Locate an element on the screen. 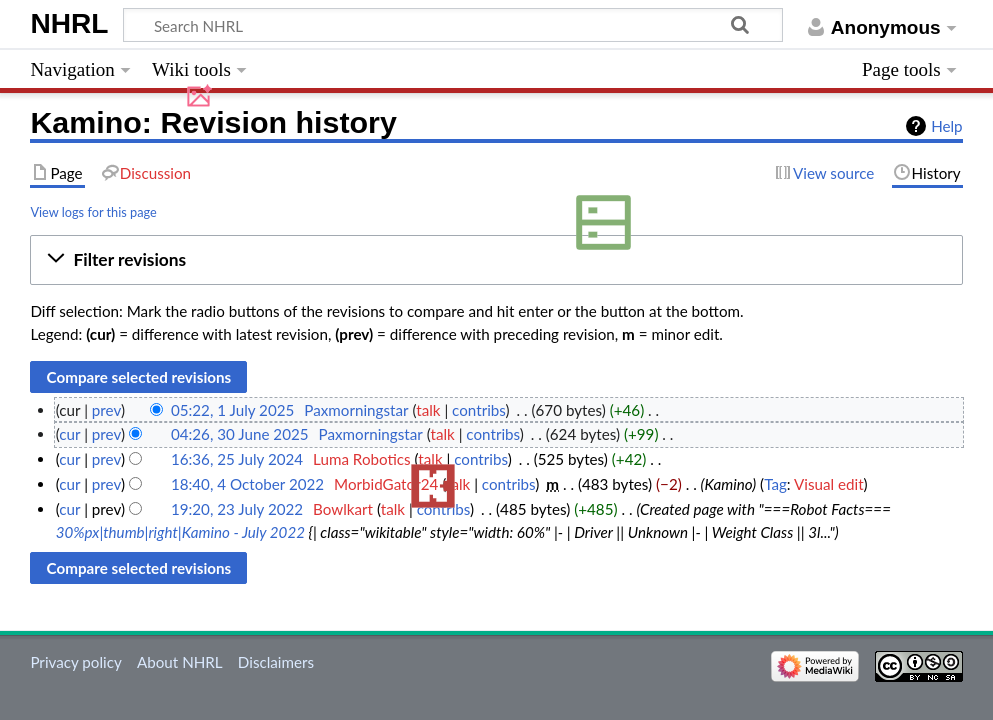 The width and height of the screenshot is (993, 720). open the Kick streaming platform is located at coordinates (433, 486).